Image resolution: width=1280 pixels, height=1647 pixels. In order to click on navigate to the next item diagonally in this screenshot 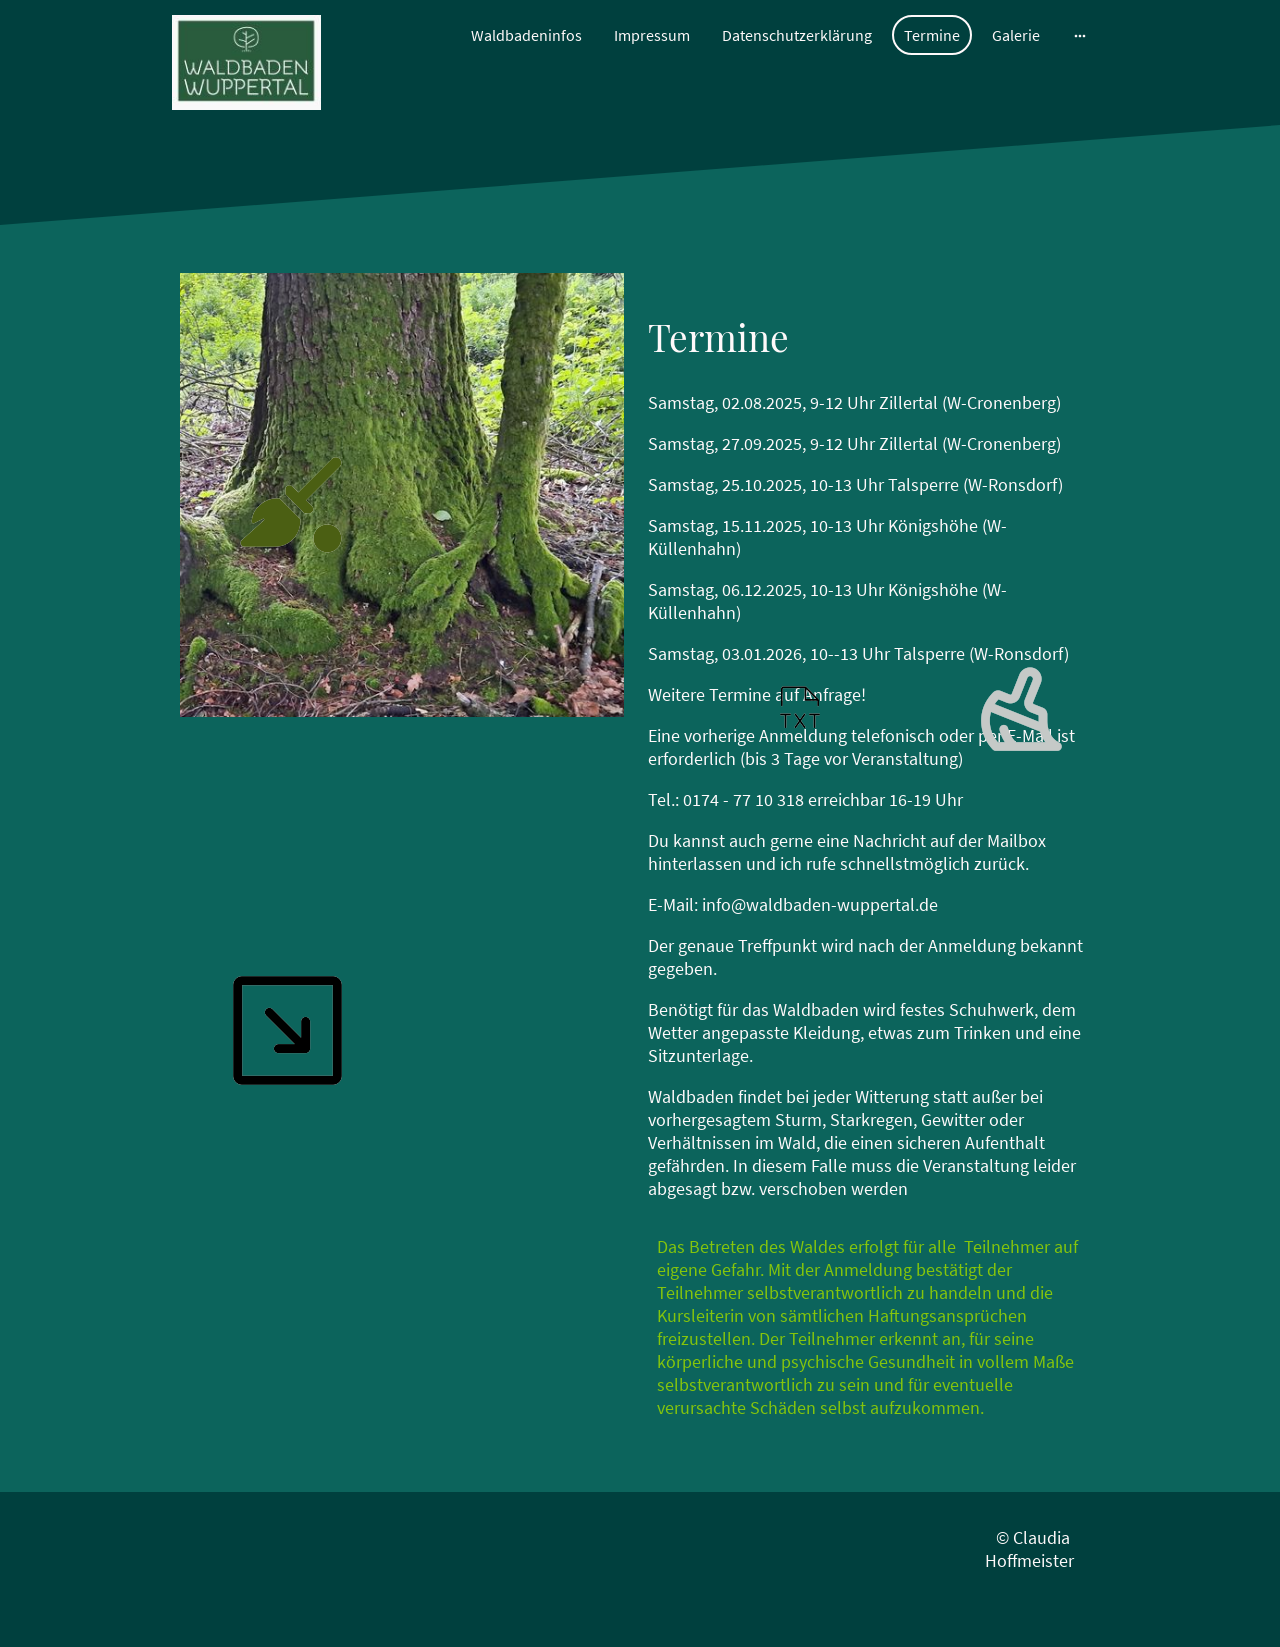, I will do `click(287, 1030)`.